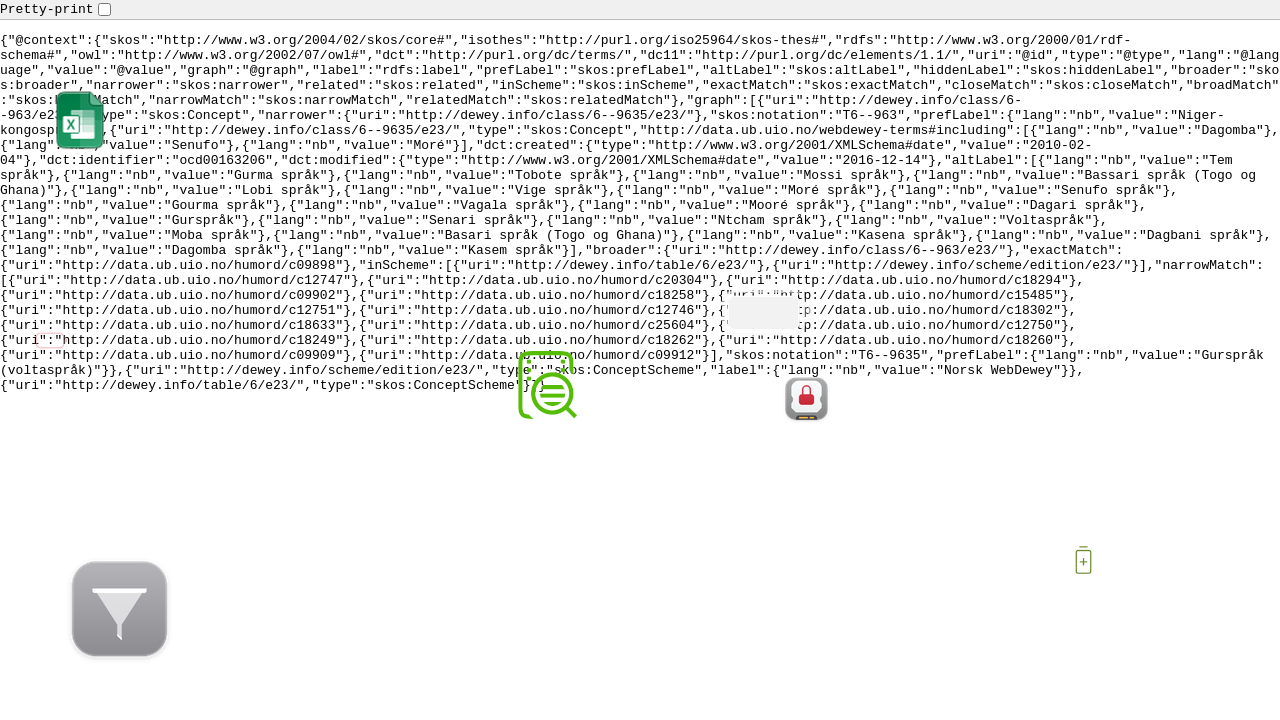 The height and width of the screenshot is (720, 1280). Describe the element at coordinates (119, 610) in the screenshot. I see `access display filter settings` at that location.